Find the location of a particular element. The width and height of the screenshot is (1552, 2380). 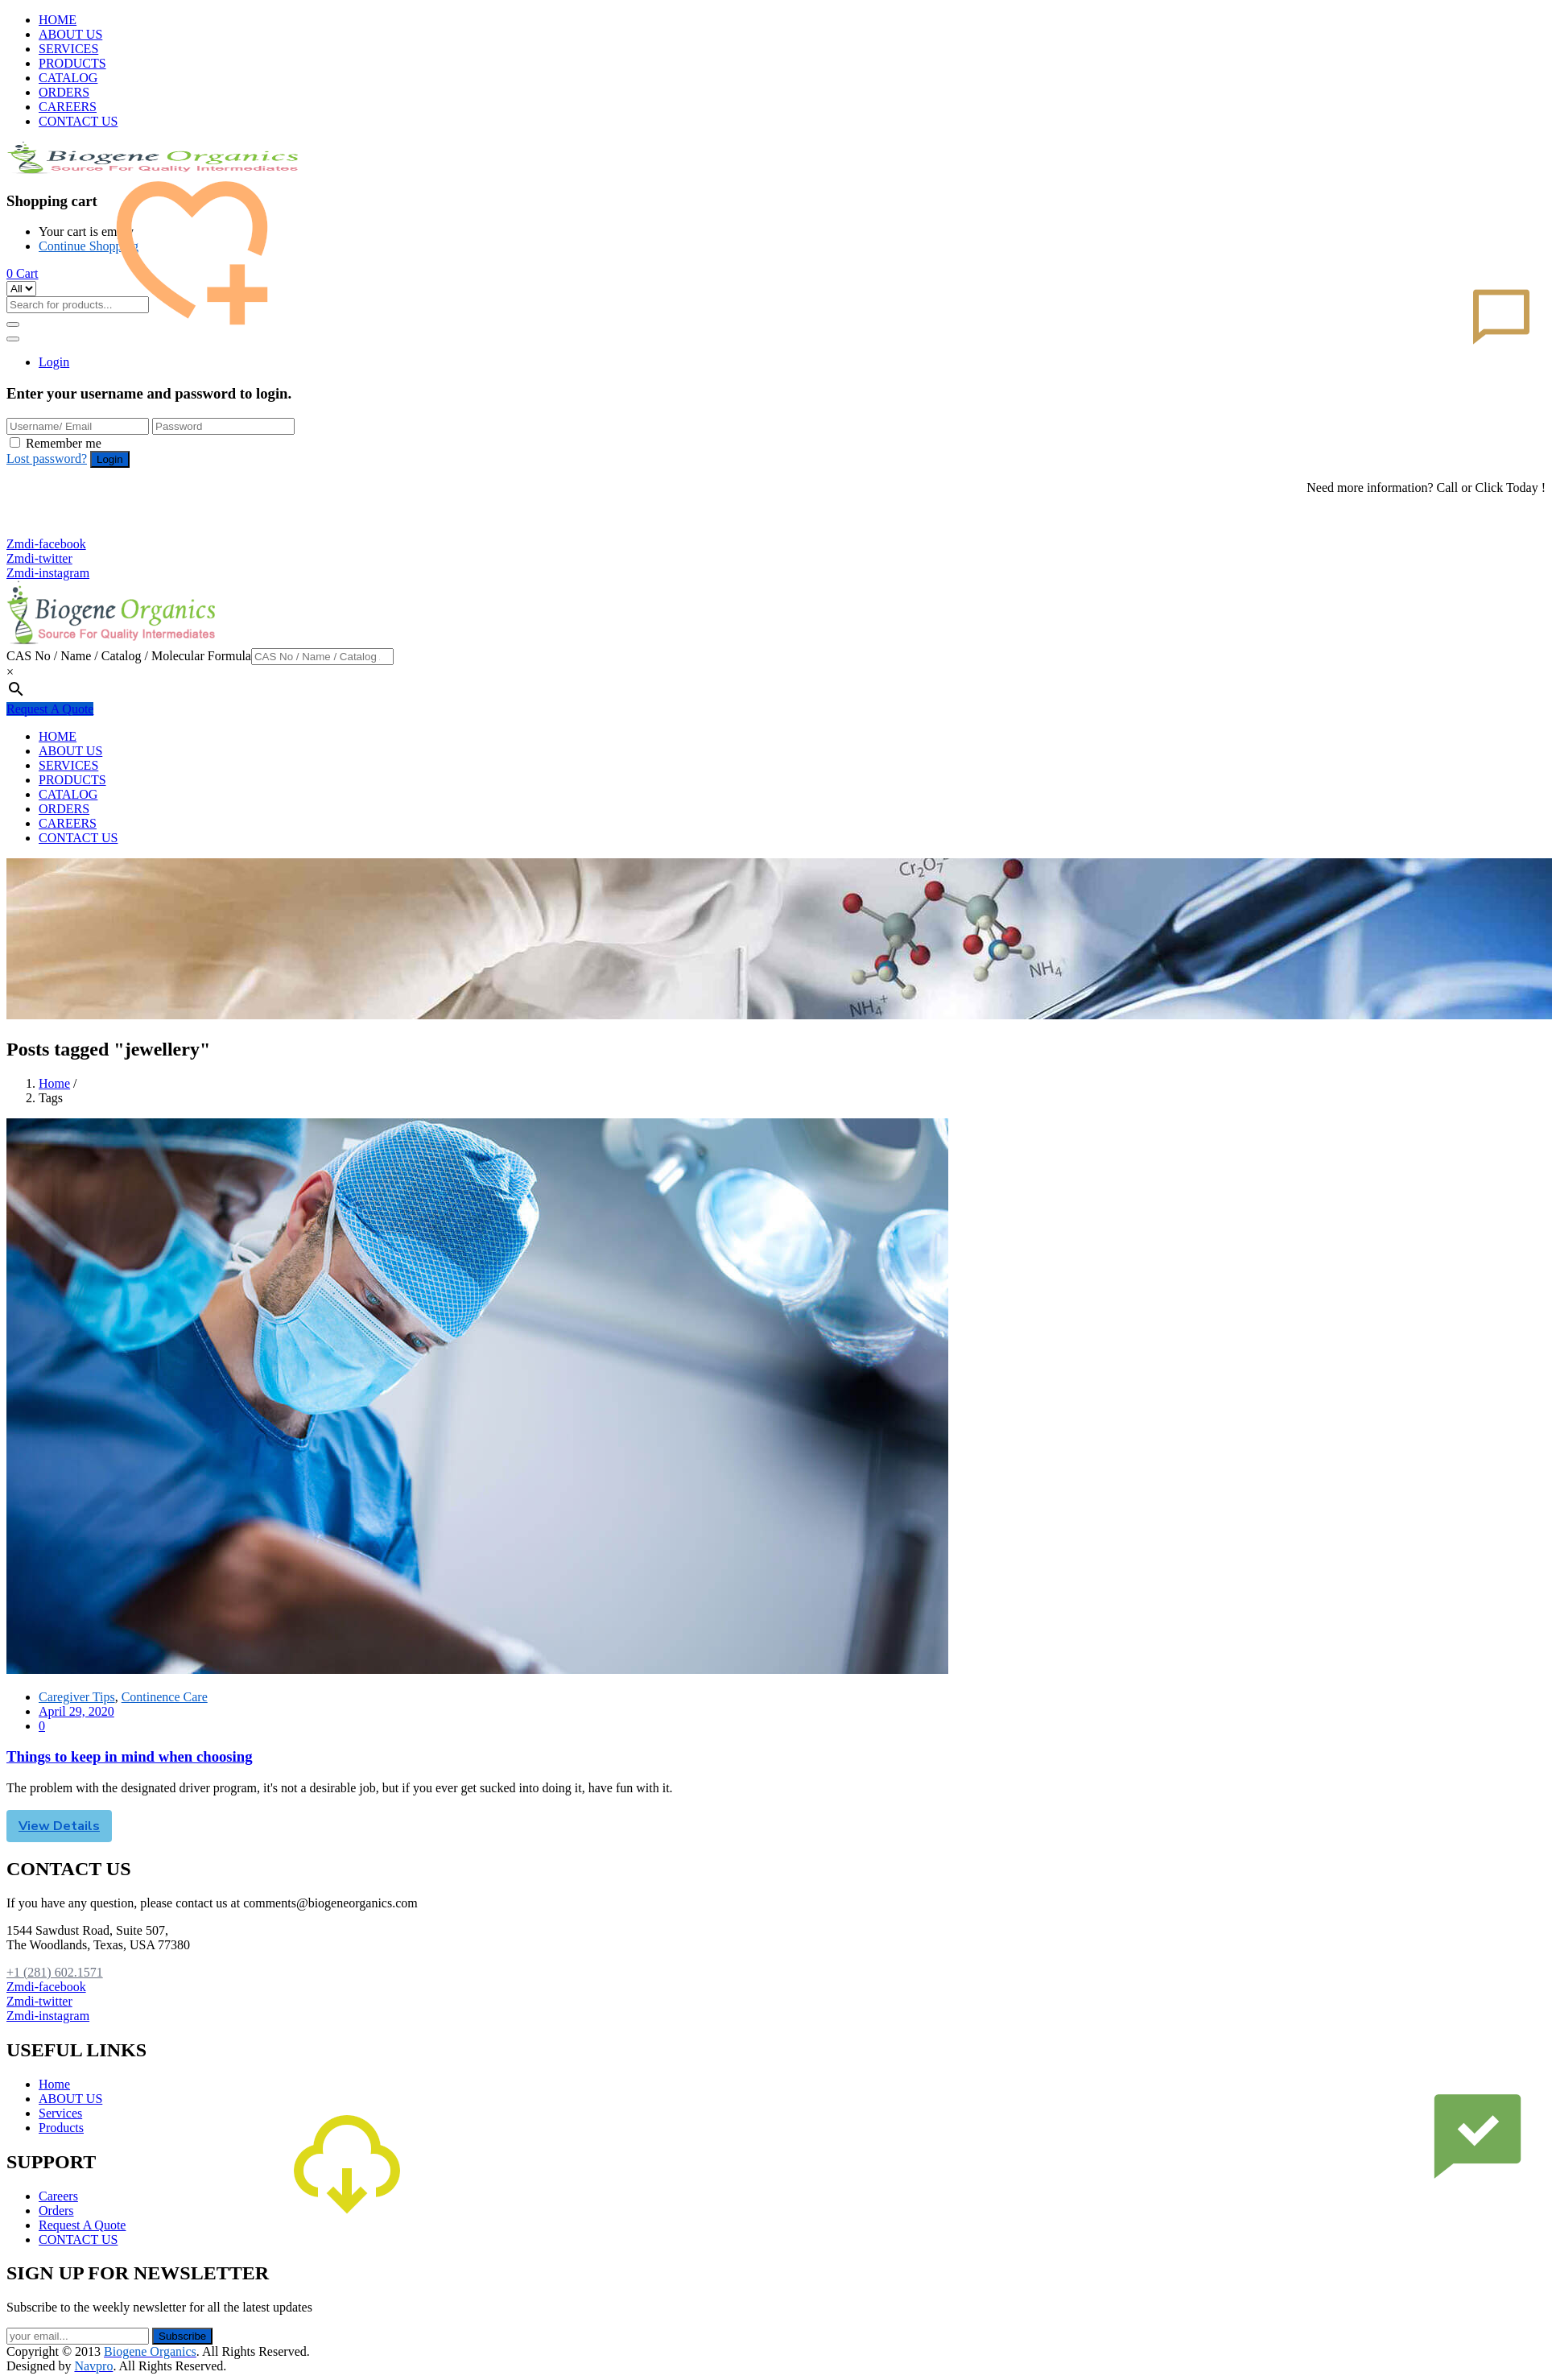

message sent successfully is located at coordinates (1477, 2133).